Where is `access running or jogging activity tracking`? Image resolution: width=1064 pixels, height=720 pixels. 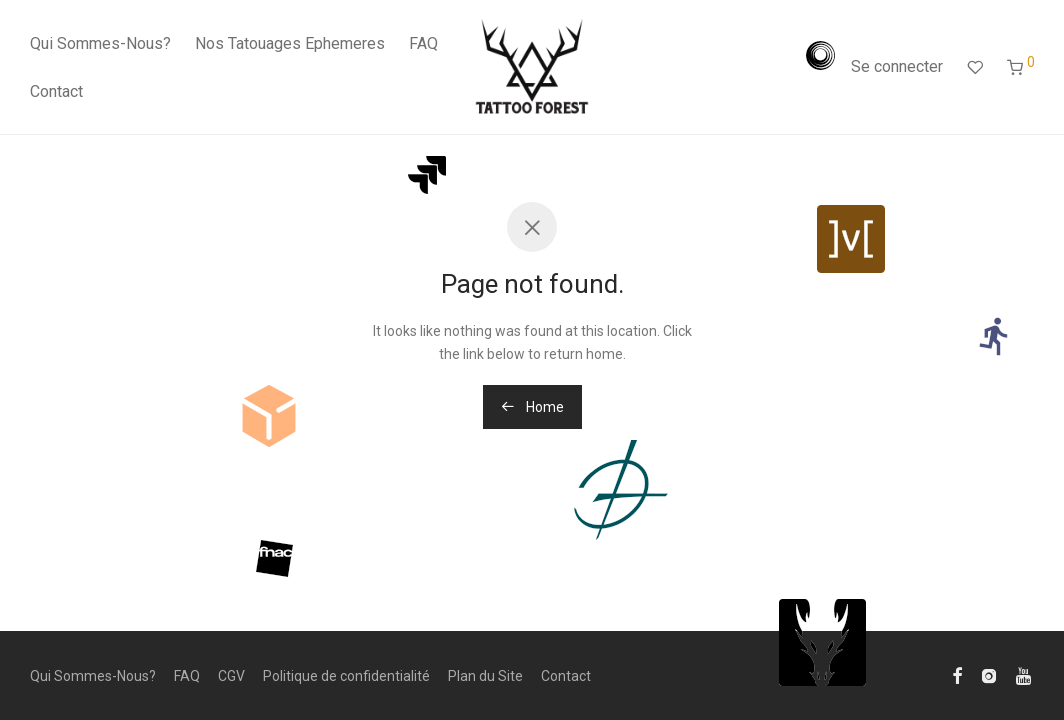 access running or jogging activity tracking is located at coordinates (995, 336).